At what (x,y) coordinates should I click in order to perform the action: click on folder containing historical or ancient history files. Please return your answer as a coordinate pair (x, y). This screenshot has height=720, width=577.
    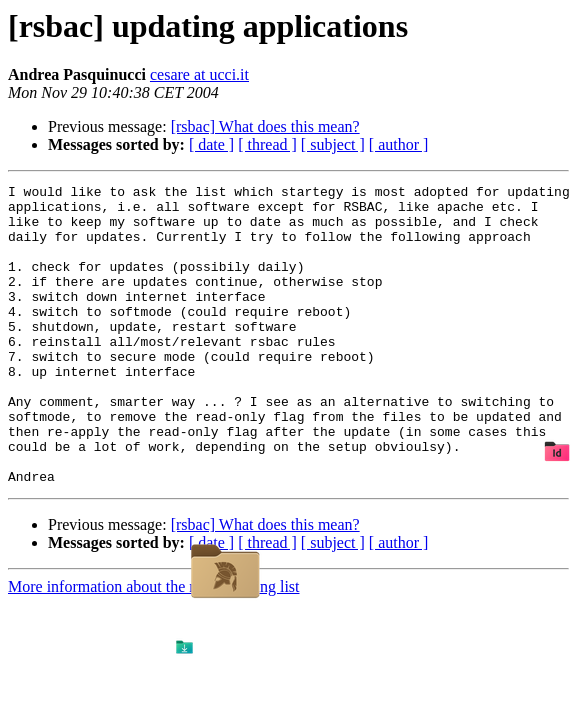
    Looking at the image, I should click on (225, 573).